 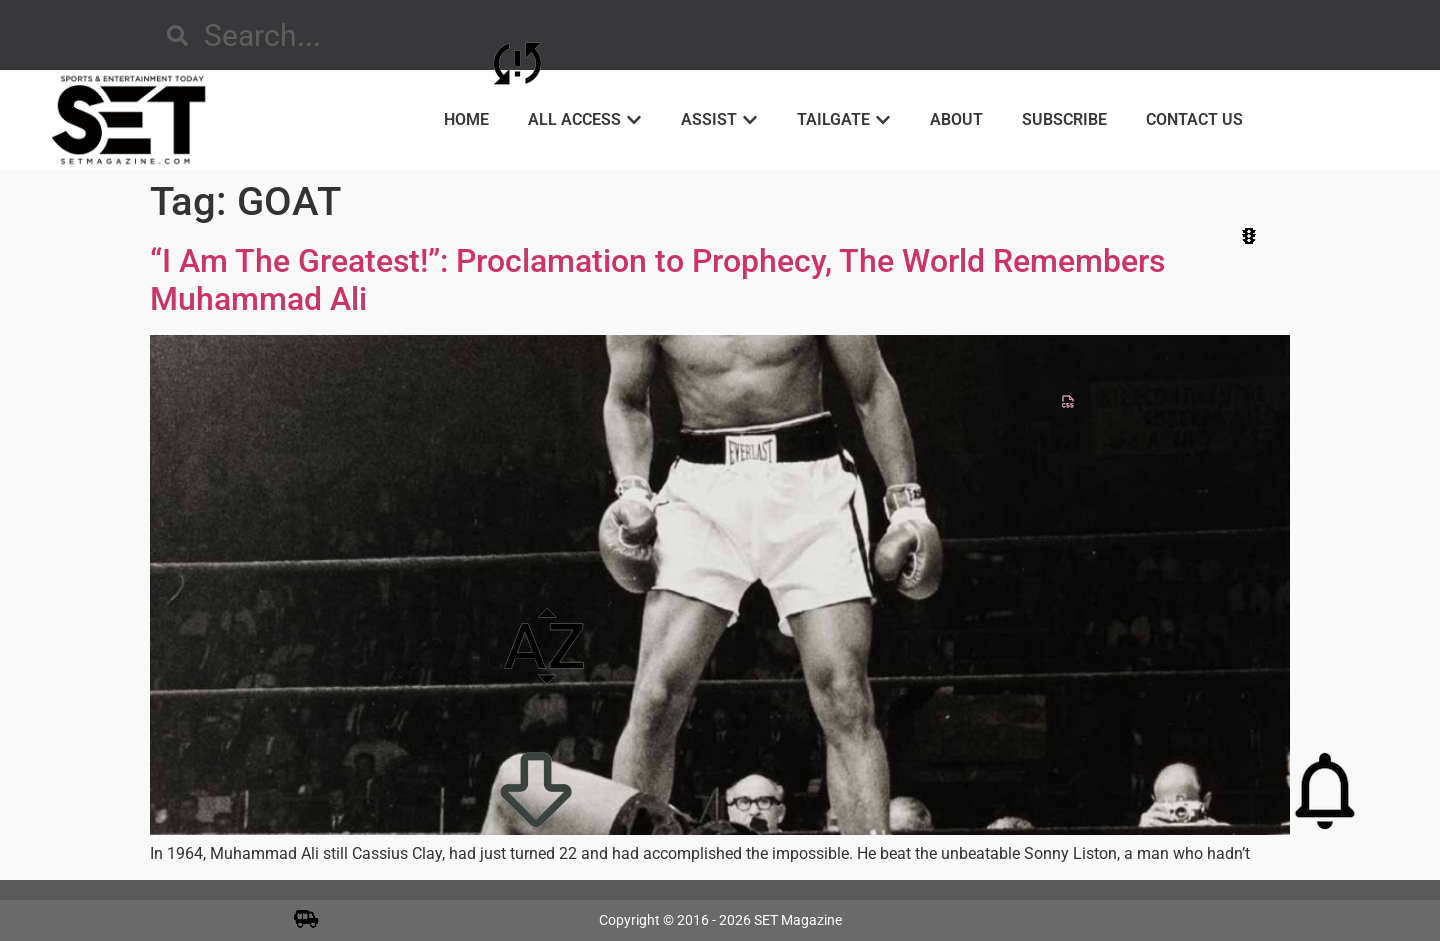 What do you see at coordinates (545, 646) in the screenshot?
I see `sort items alphabetically` at bounding box center [545, 646].